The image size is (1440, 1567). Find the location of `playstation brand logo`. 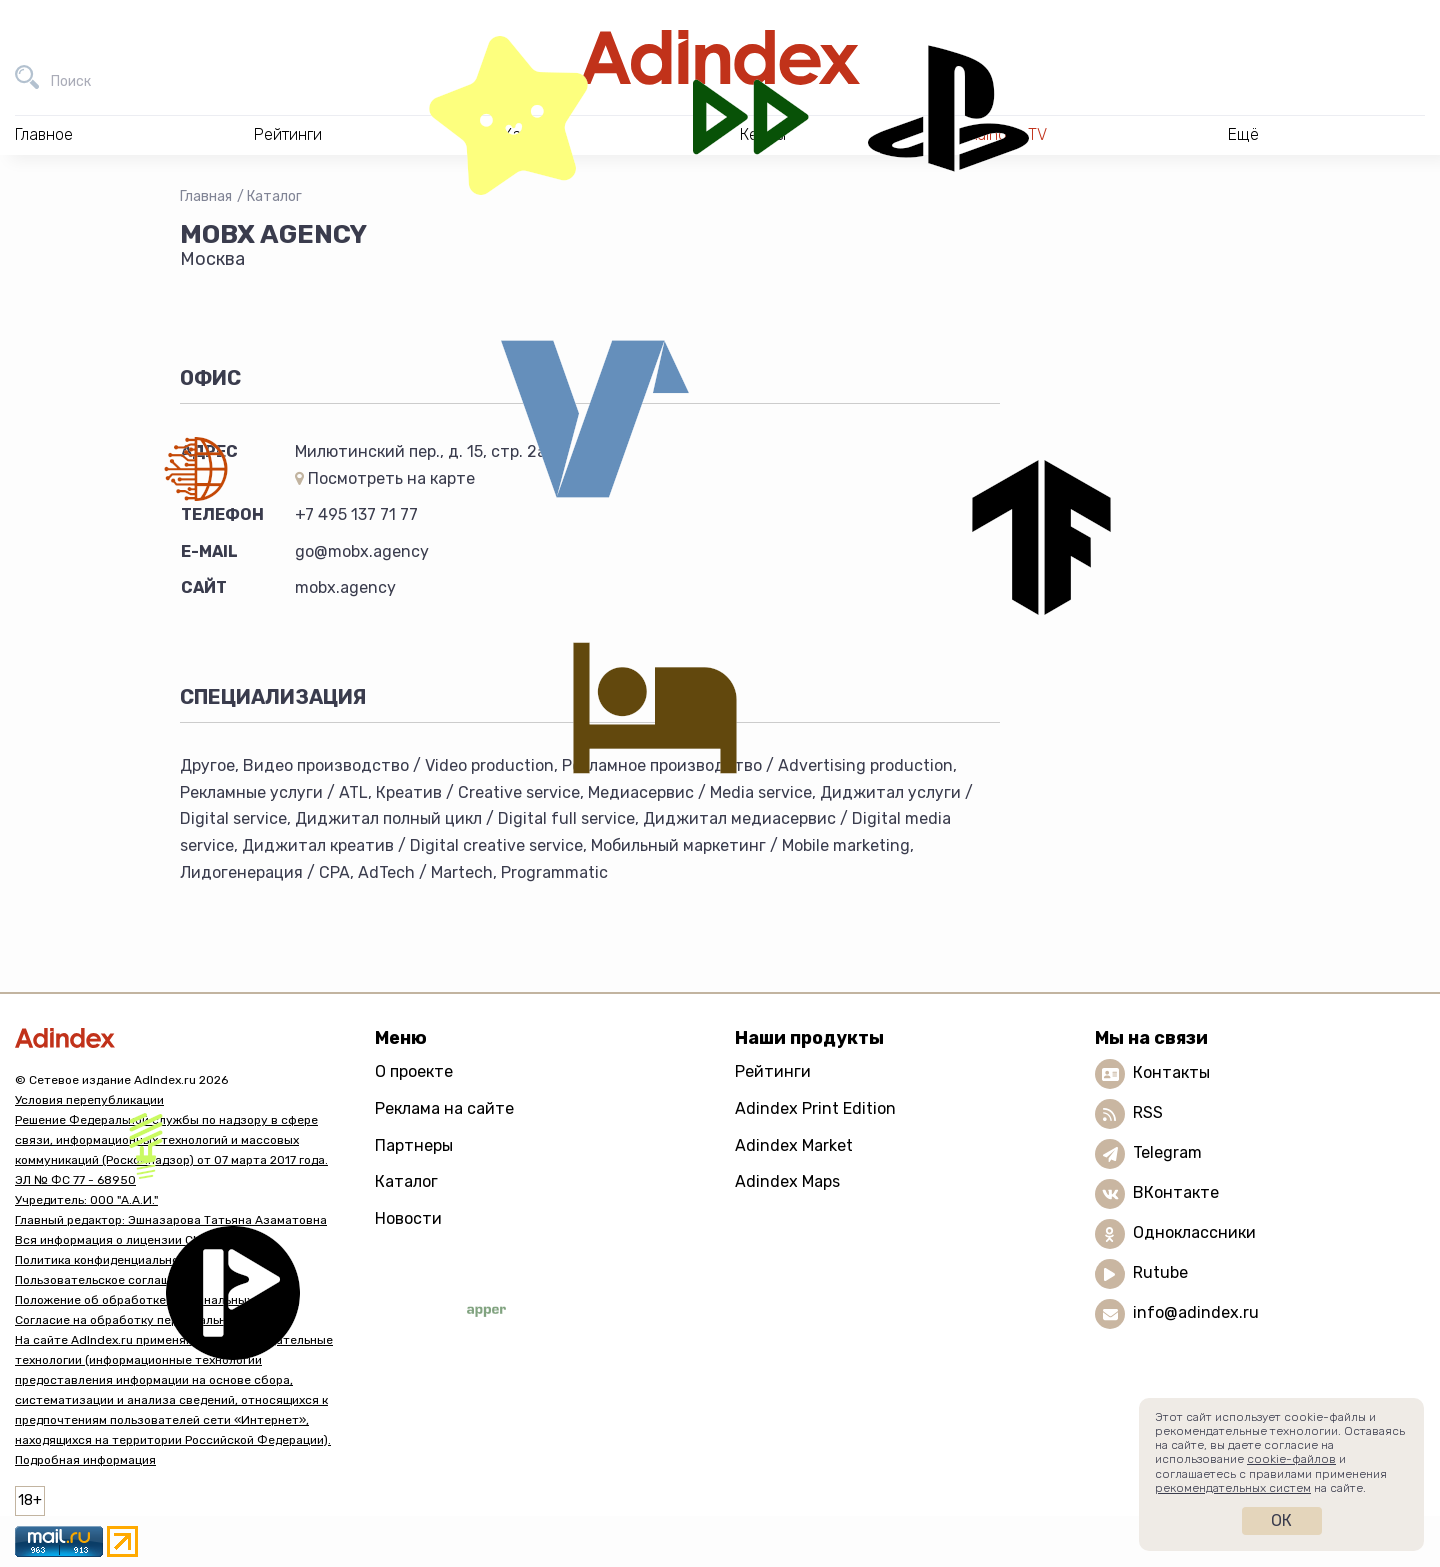

playstation brand logo is located at coordinates (948, 108).